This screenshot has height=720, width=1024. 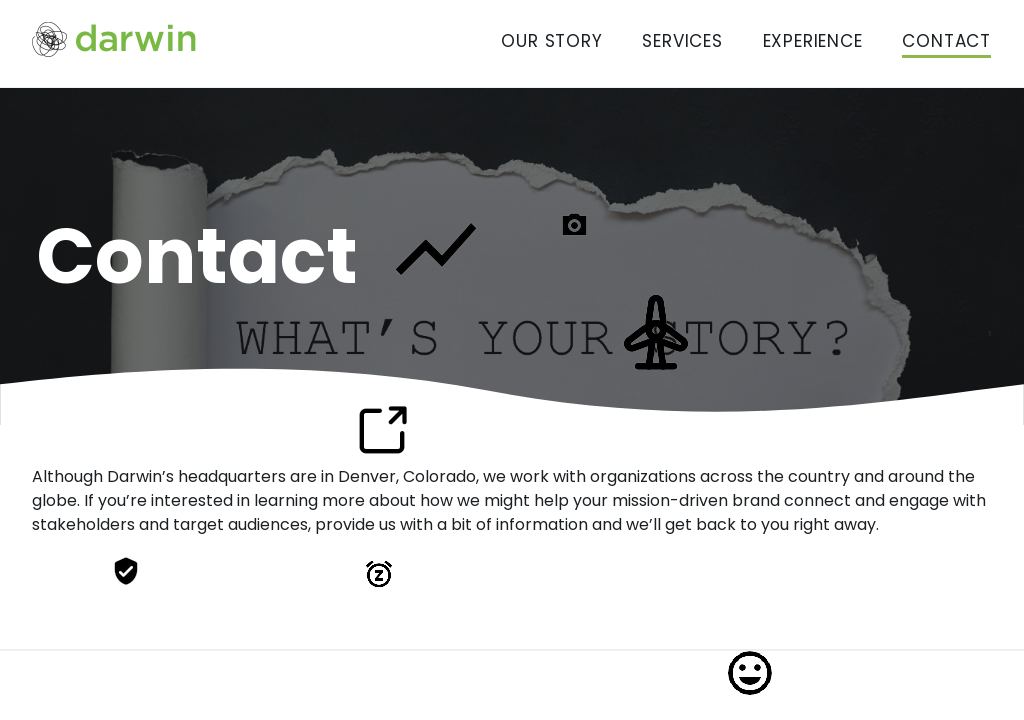 What do you see at coordinates (126, 571) in the screenshot?
I see `indicates a verified or trusted user account` at bounding box center [126, 571].